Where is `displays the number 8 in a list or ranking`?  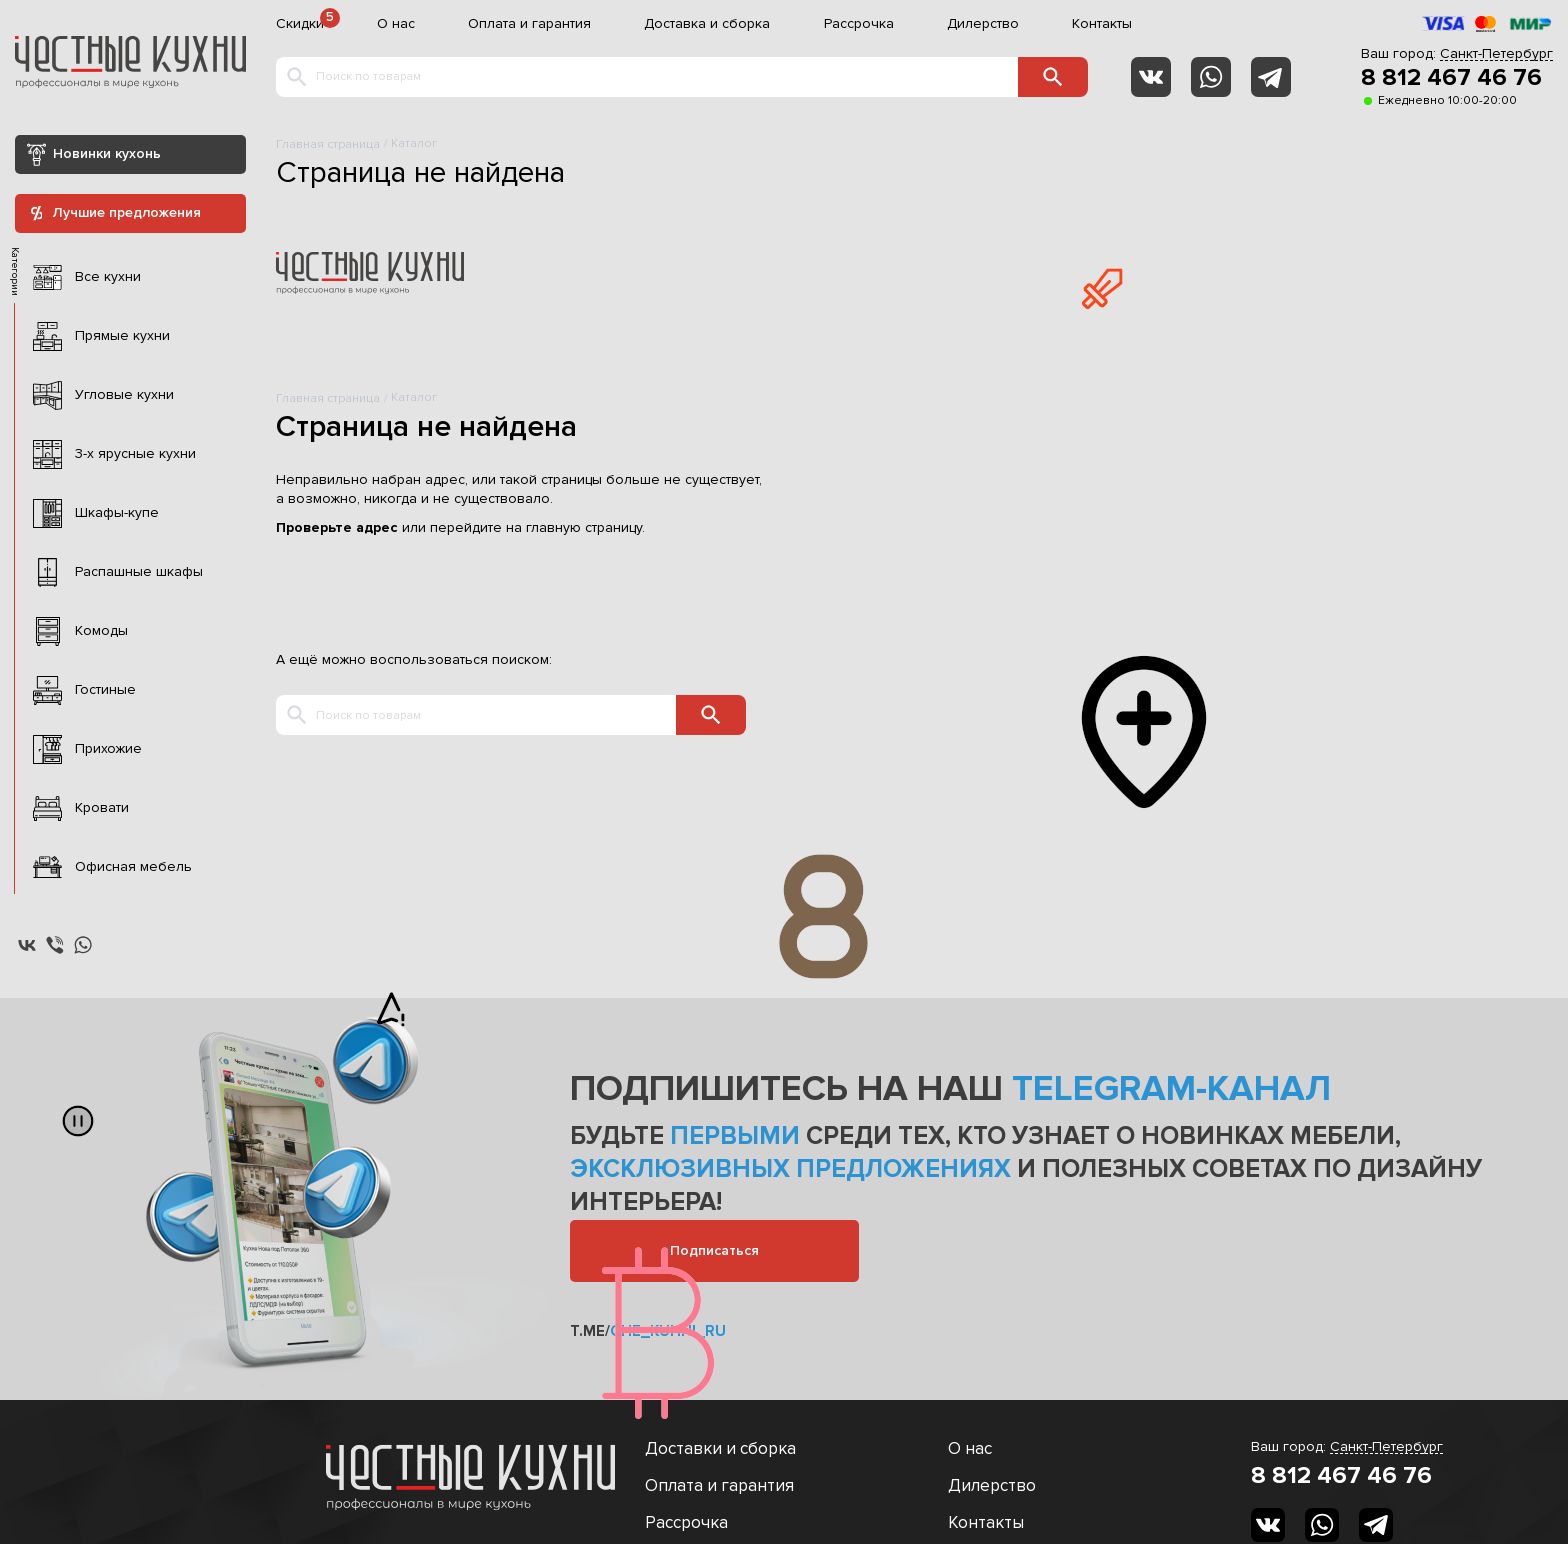
displays the number 8 in a list or ranking is located at coordinates (823, 916).